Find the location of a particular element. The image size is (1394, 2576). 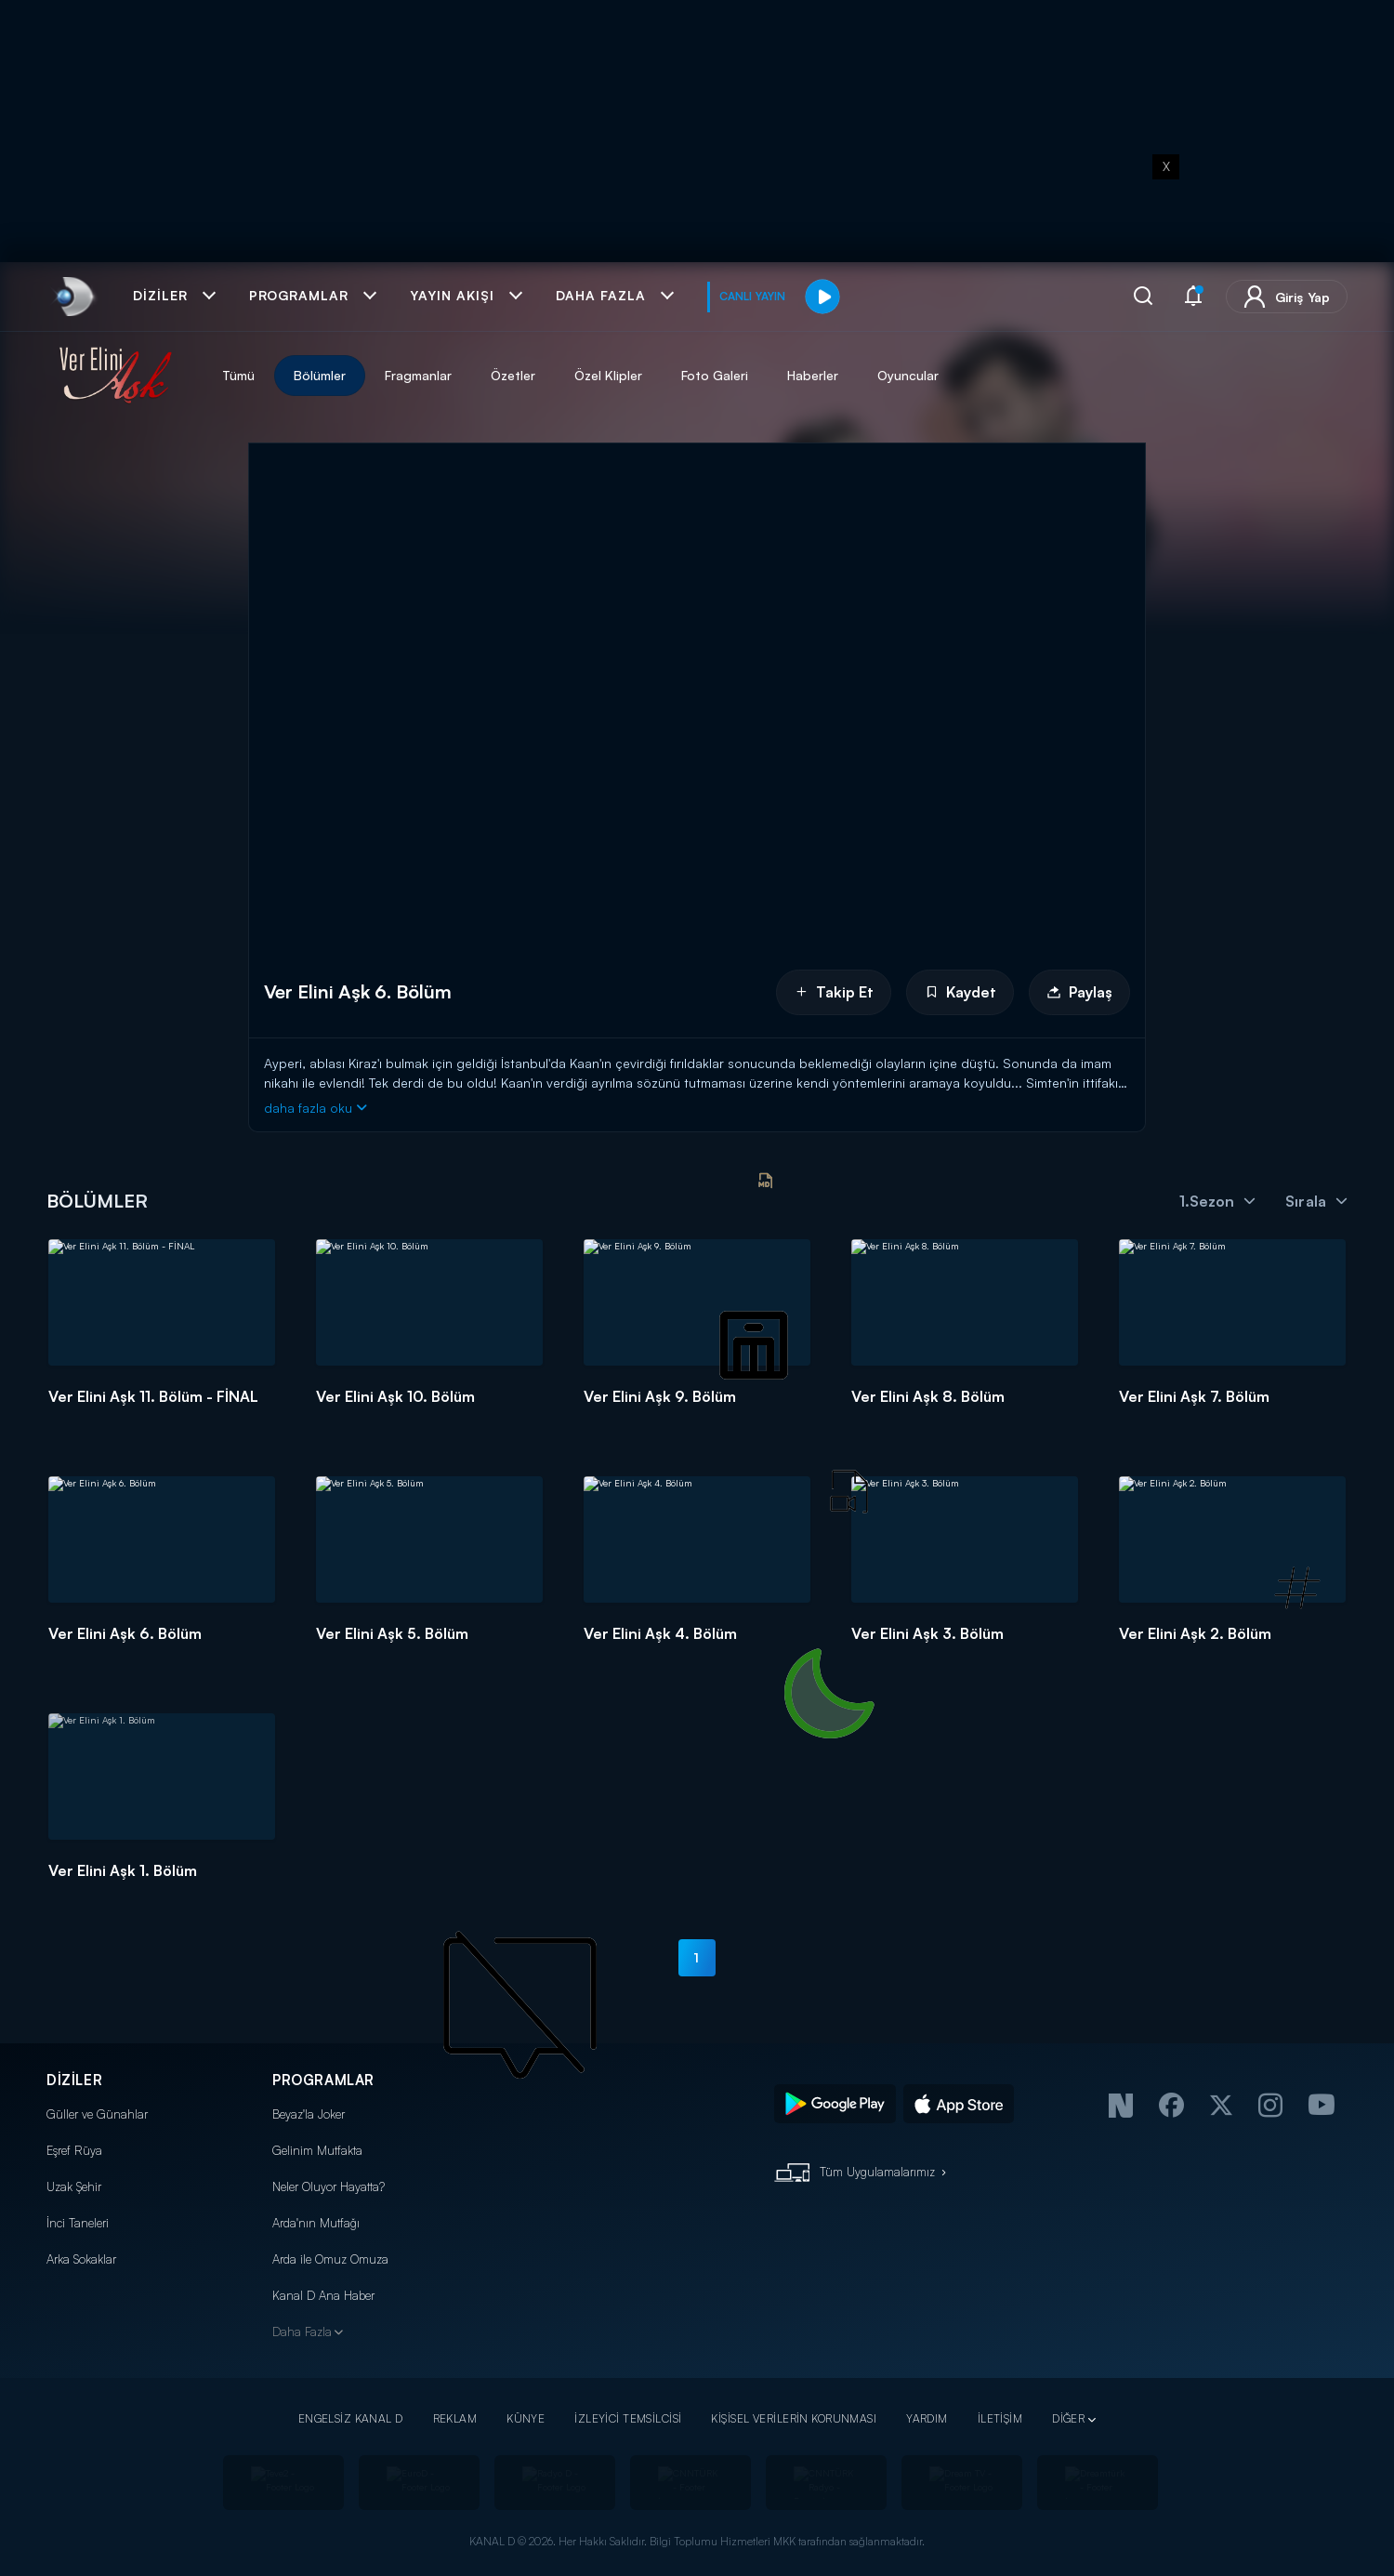

mute or disable chat notifications is located at coordinates (519, 2001).